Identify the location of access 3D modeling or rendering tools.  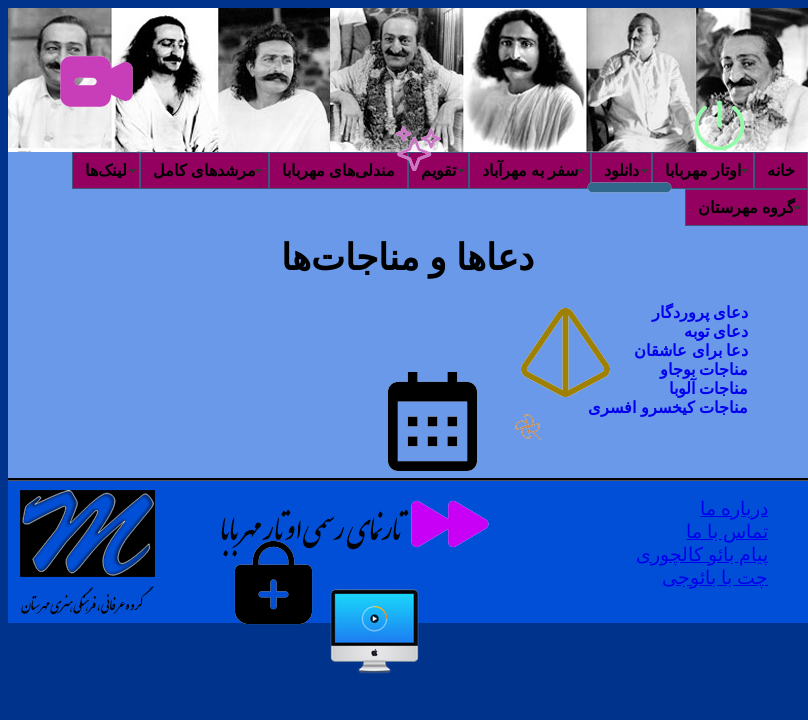
(565, 352).